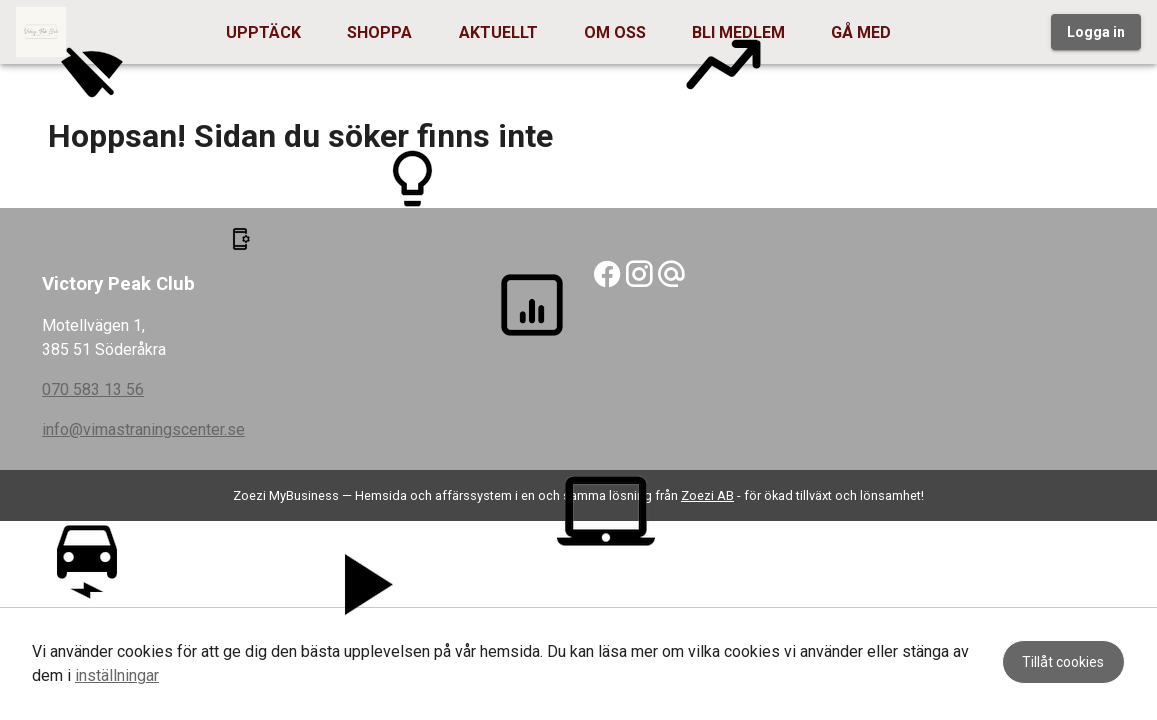 This screenshot has width=1157, height=720. What do you see at coordinates (87, 562) in the screenshot?
I see `find nearby electric vehicle charging stations` at bounding box center [87, 562].